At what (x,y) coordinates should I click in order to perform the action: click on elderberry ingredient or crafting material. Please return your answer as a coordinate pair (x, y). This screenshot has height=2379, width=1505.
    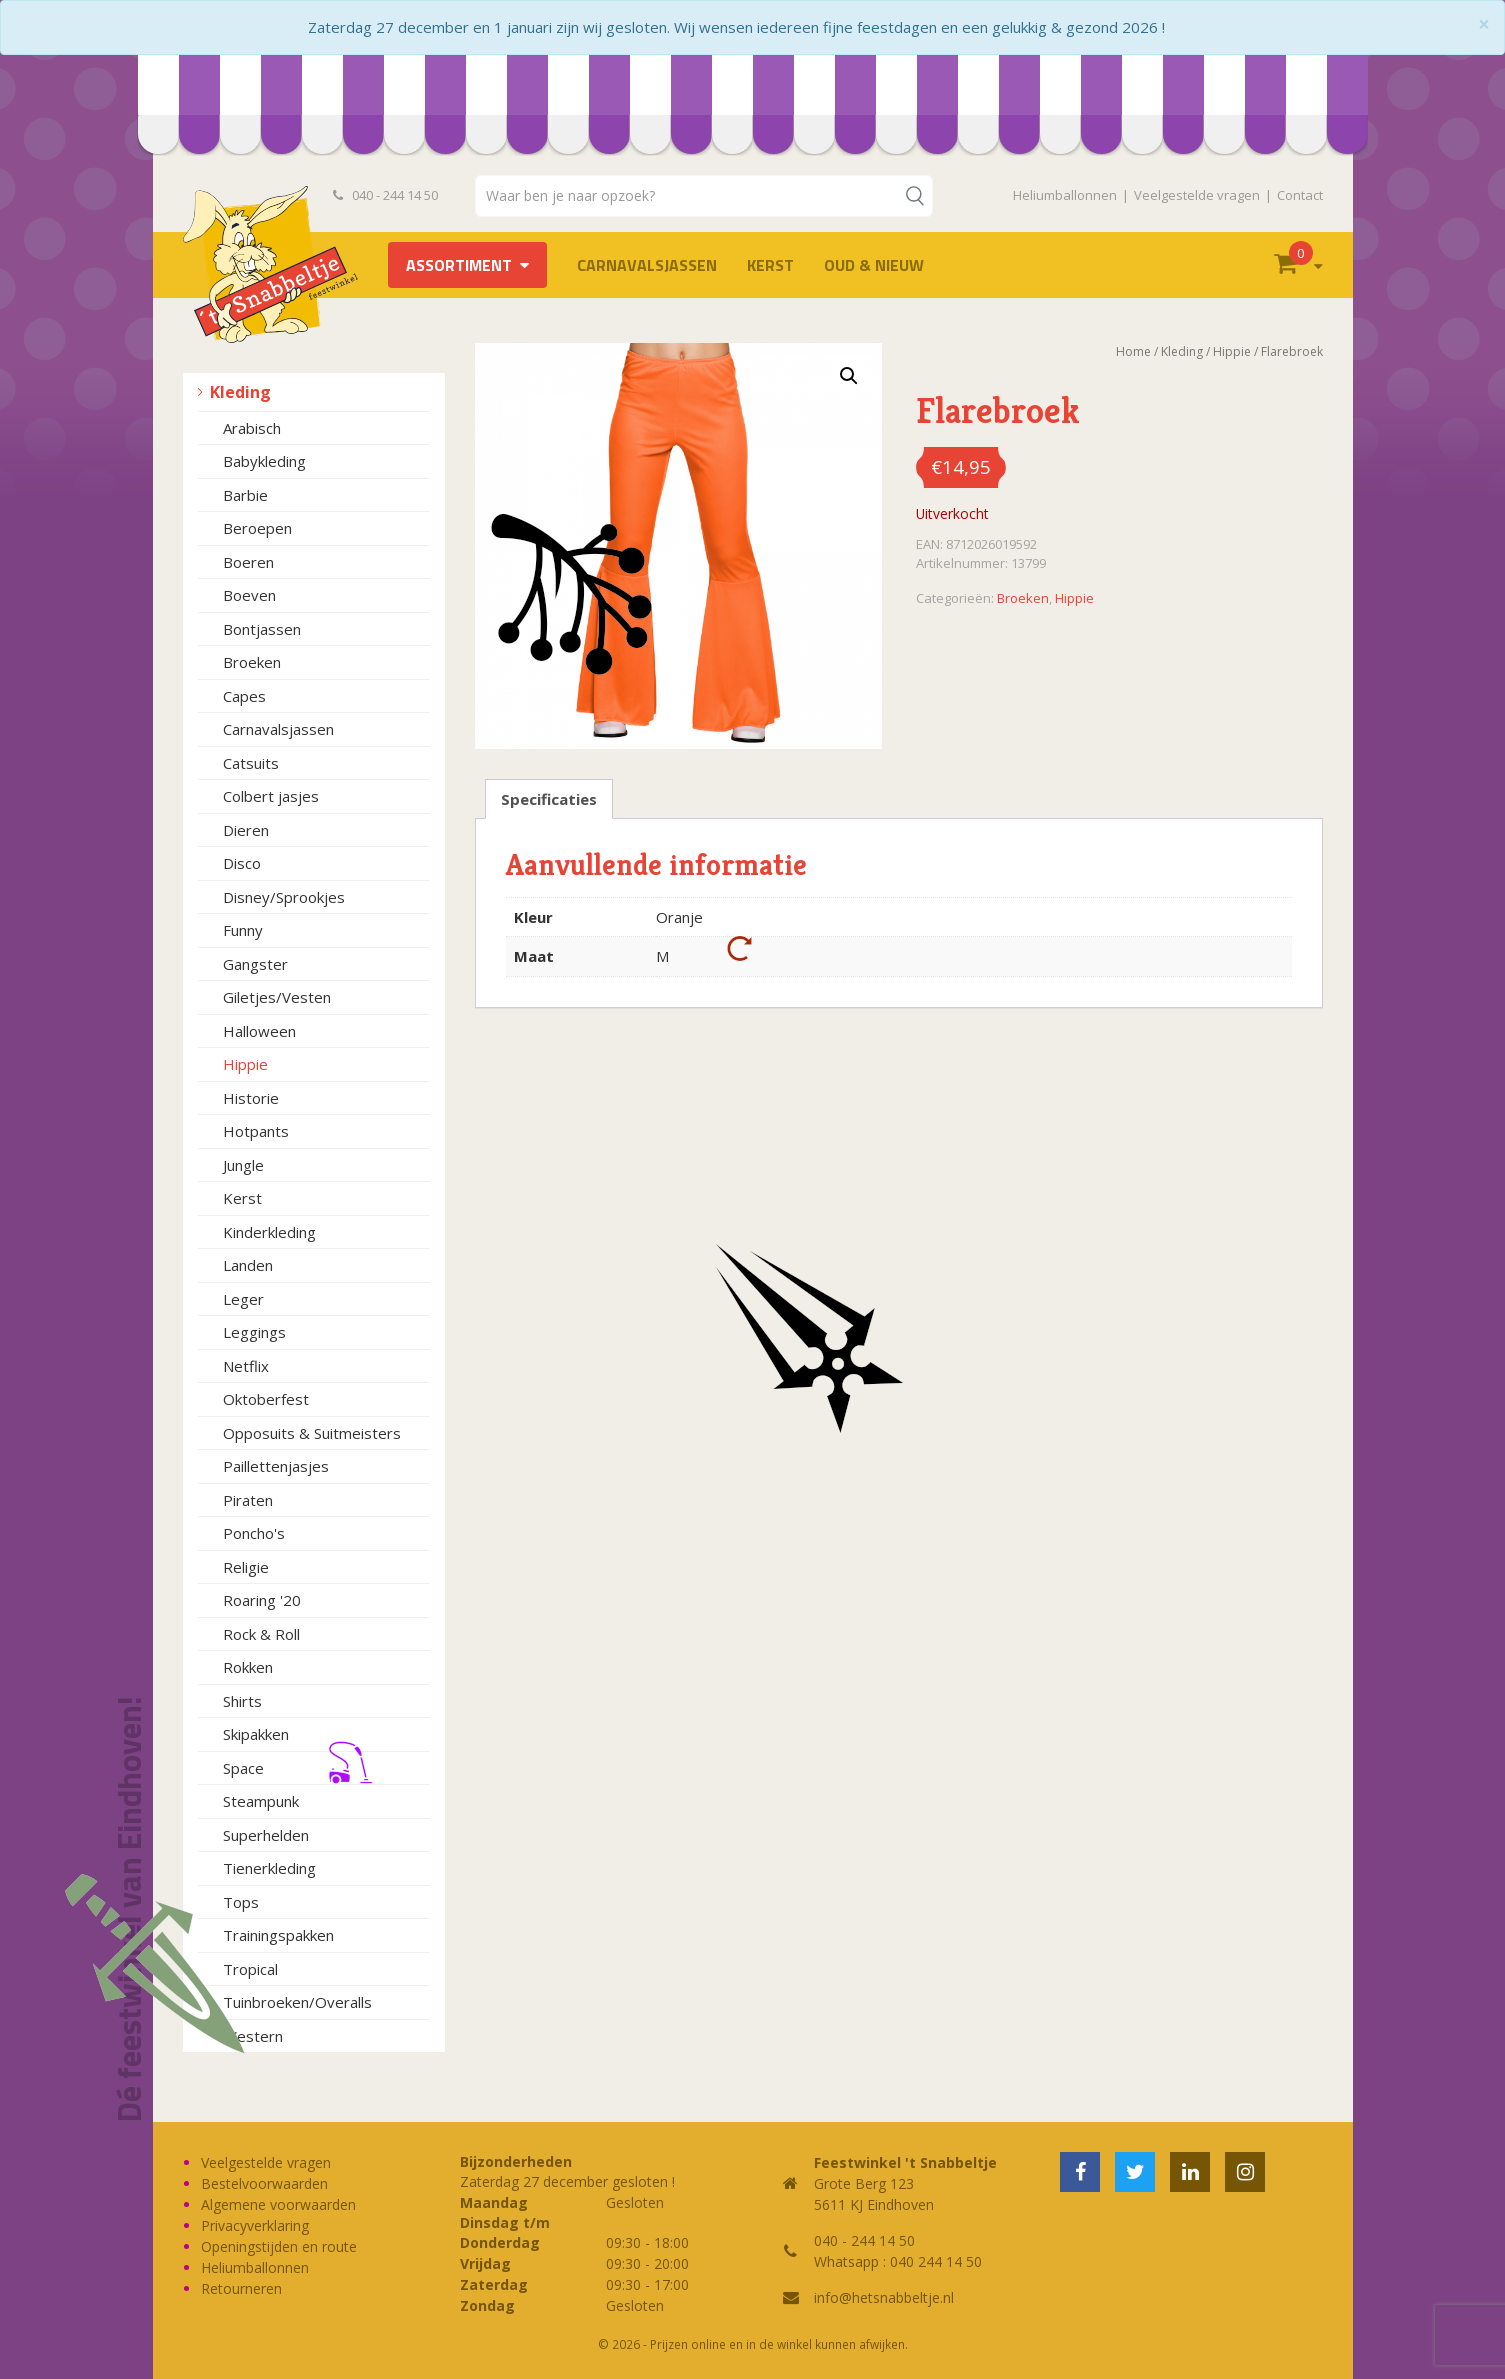
    Looking at the image, I should click on (571, 591).